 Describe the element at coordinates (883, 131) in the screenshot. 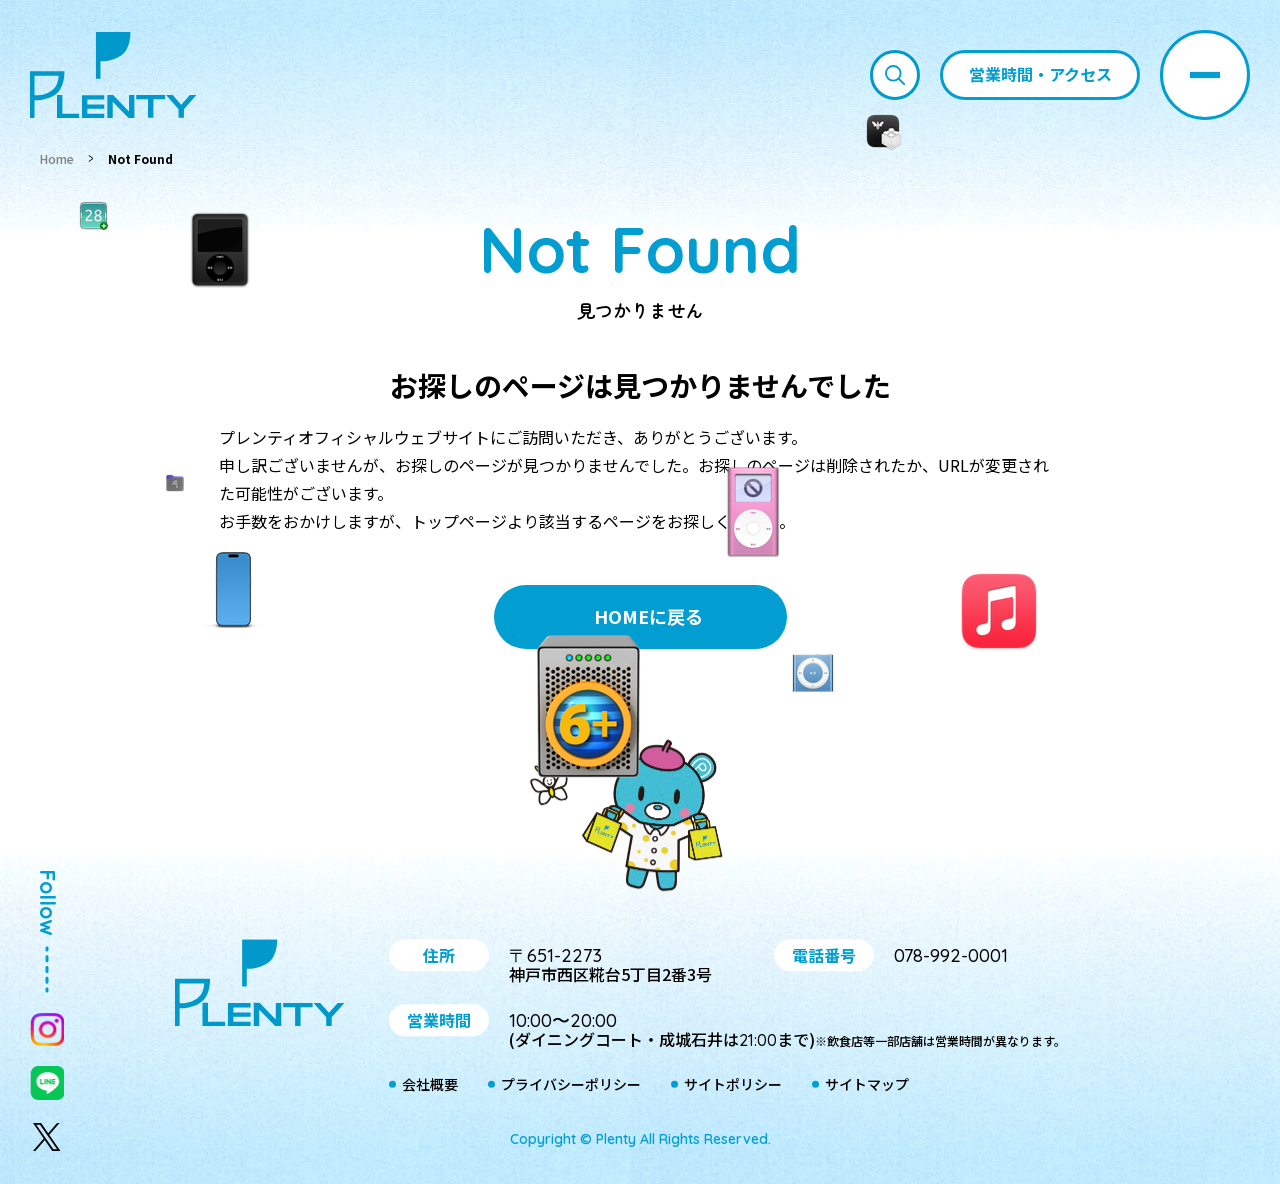

I see `open kandji extension manager` at that location.